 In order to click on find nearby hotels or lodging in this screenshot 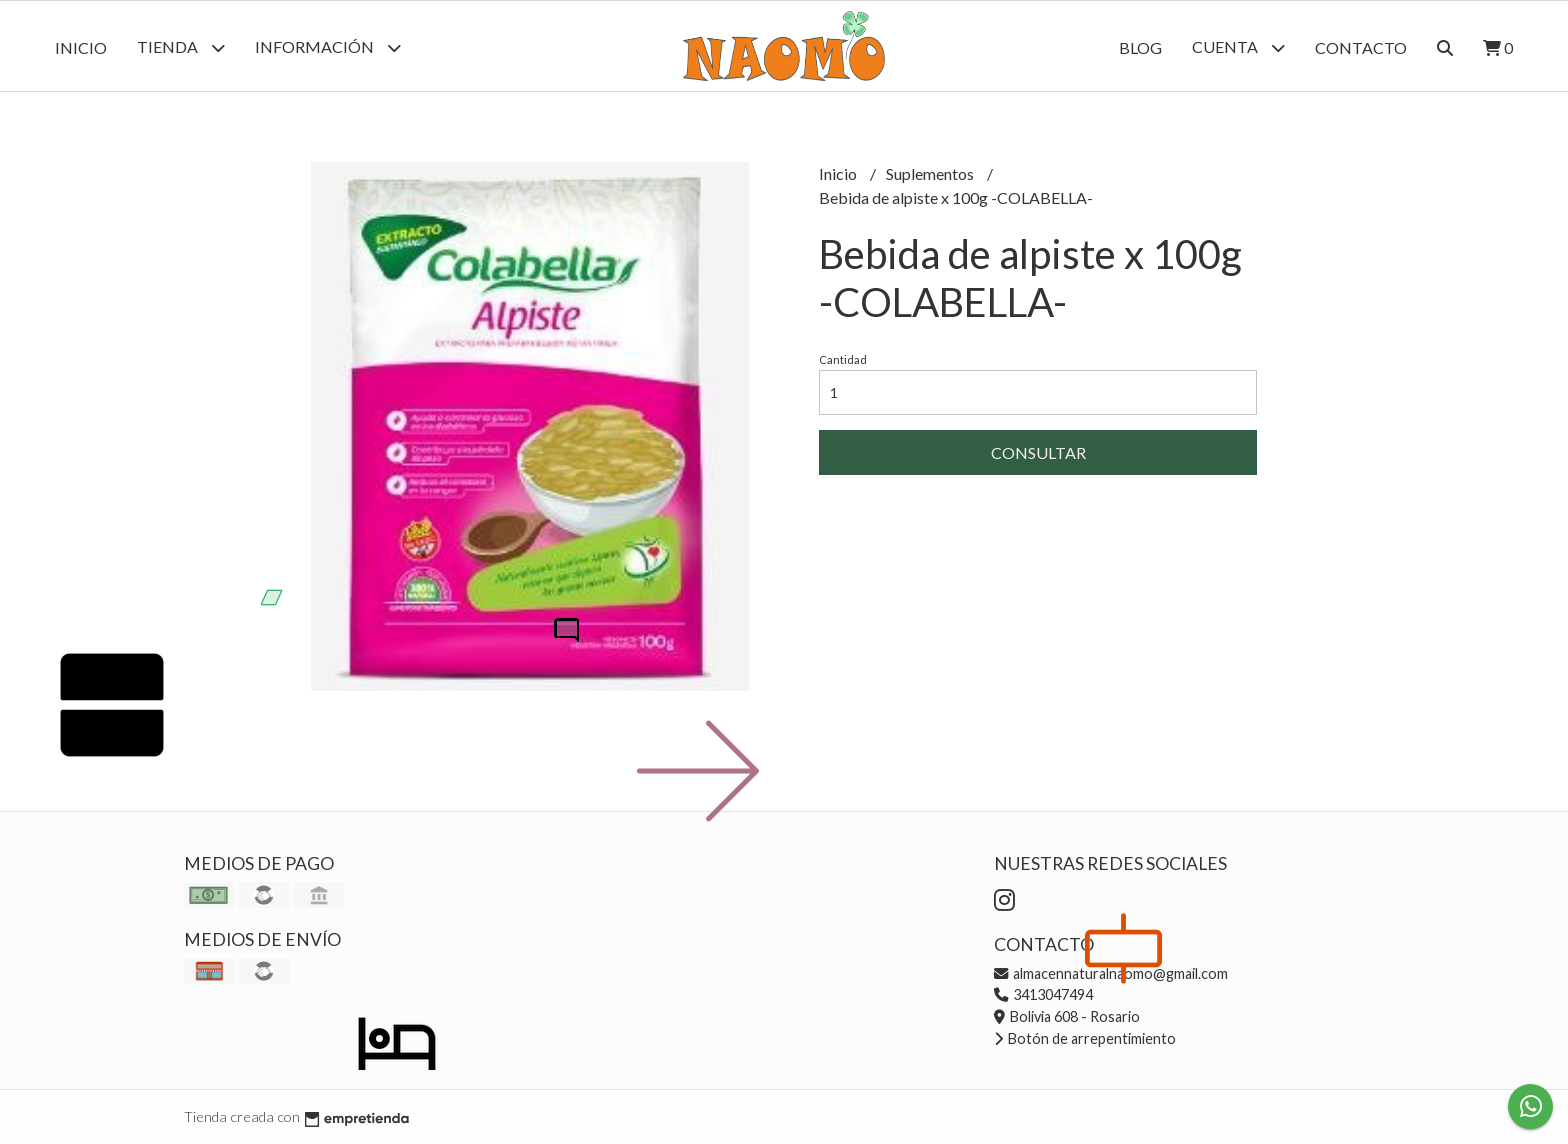, I will do `click(397, 1042)`.